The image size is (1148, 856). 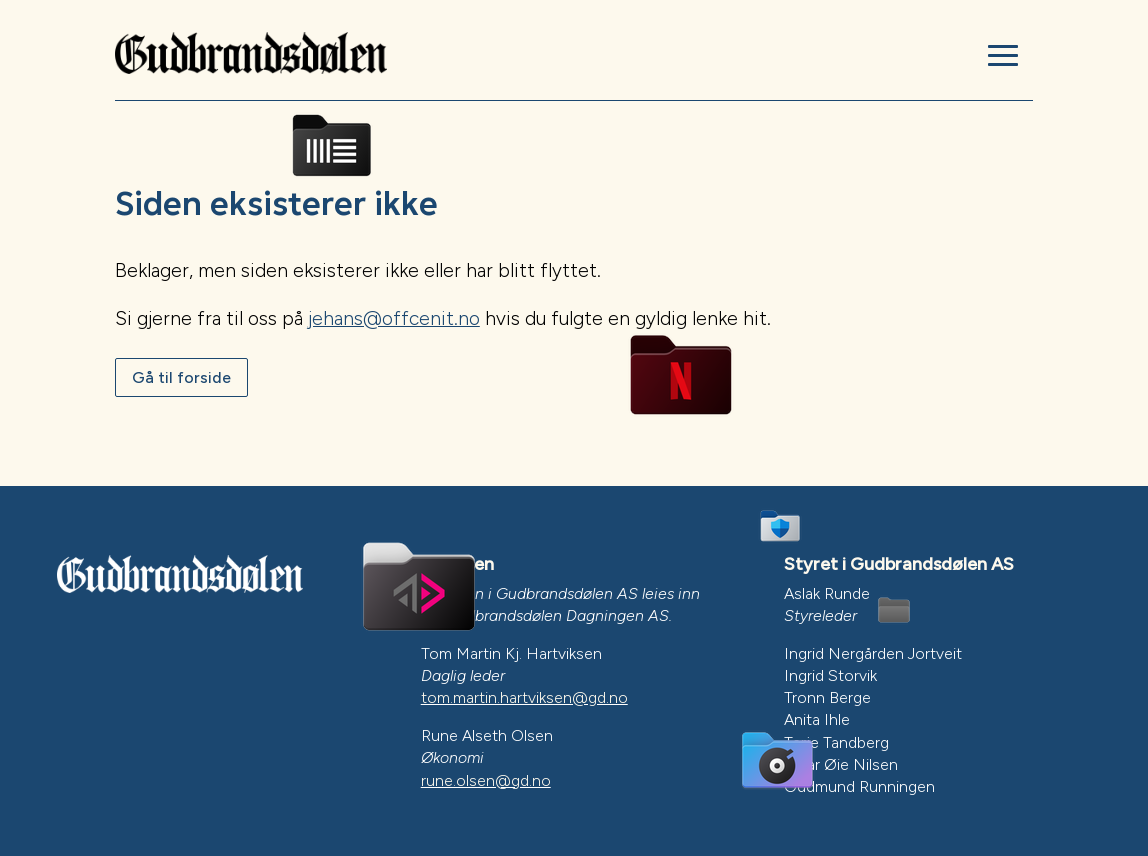 I want to click on open microsoft defender security files folder, so click(x=780, y=527).